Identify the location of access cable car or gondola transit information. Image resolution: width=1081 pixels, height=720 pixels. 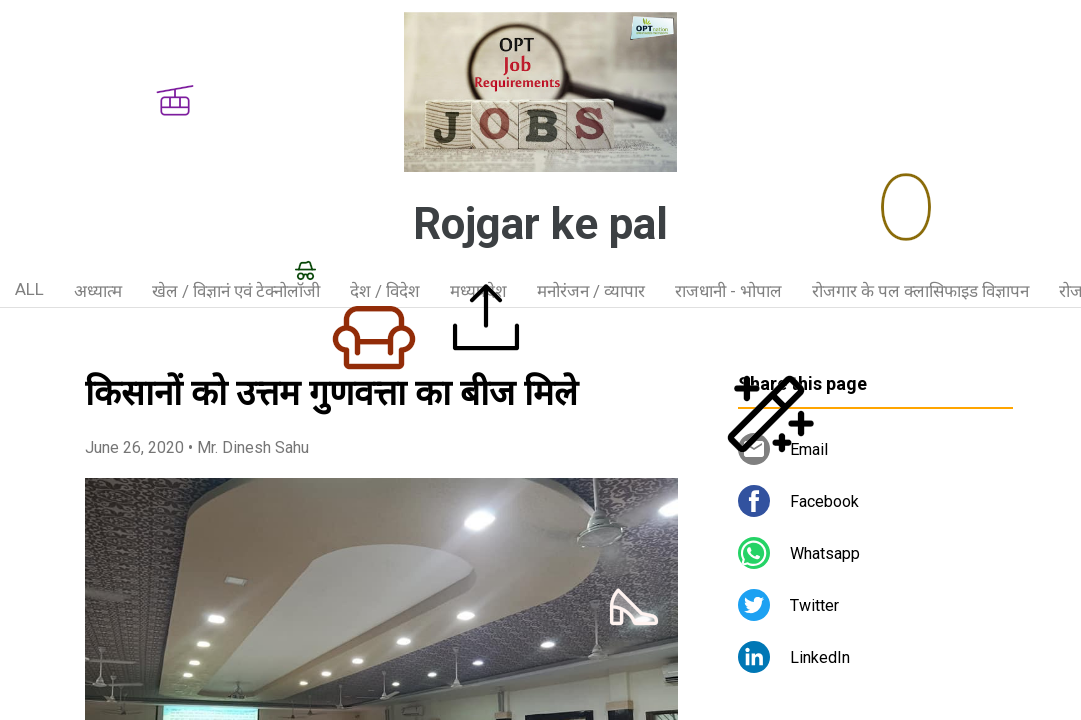
(175, 101).